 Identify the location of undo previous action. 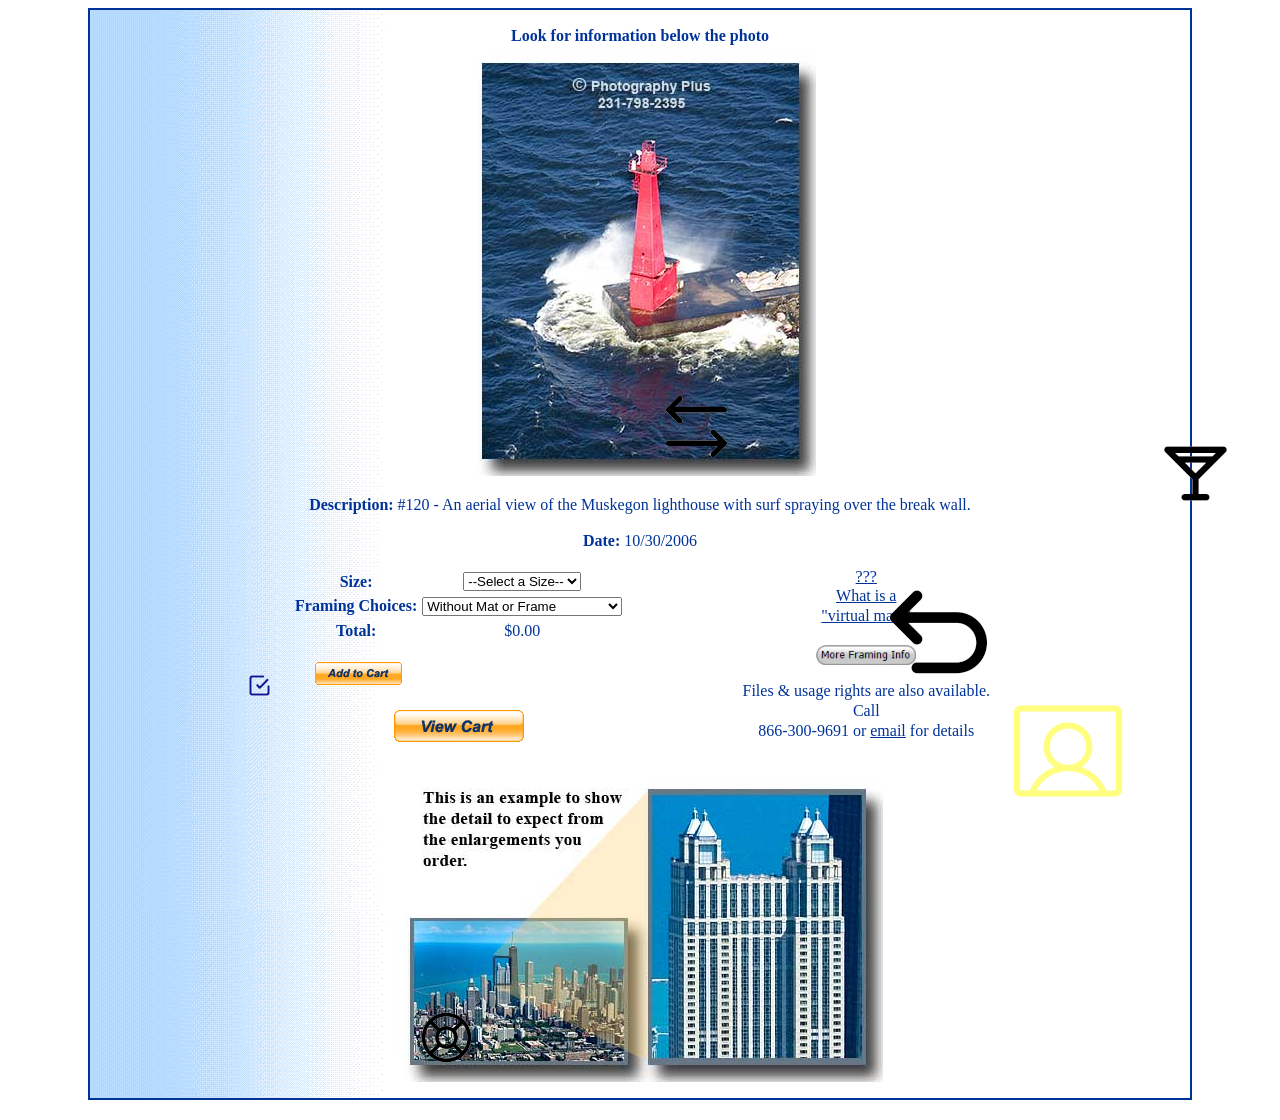
(938, 635).